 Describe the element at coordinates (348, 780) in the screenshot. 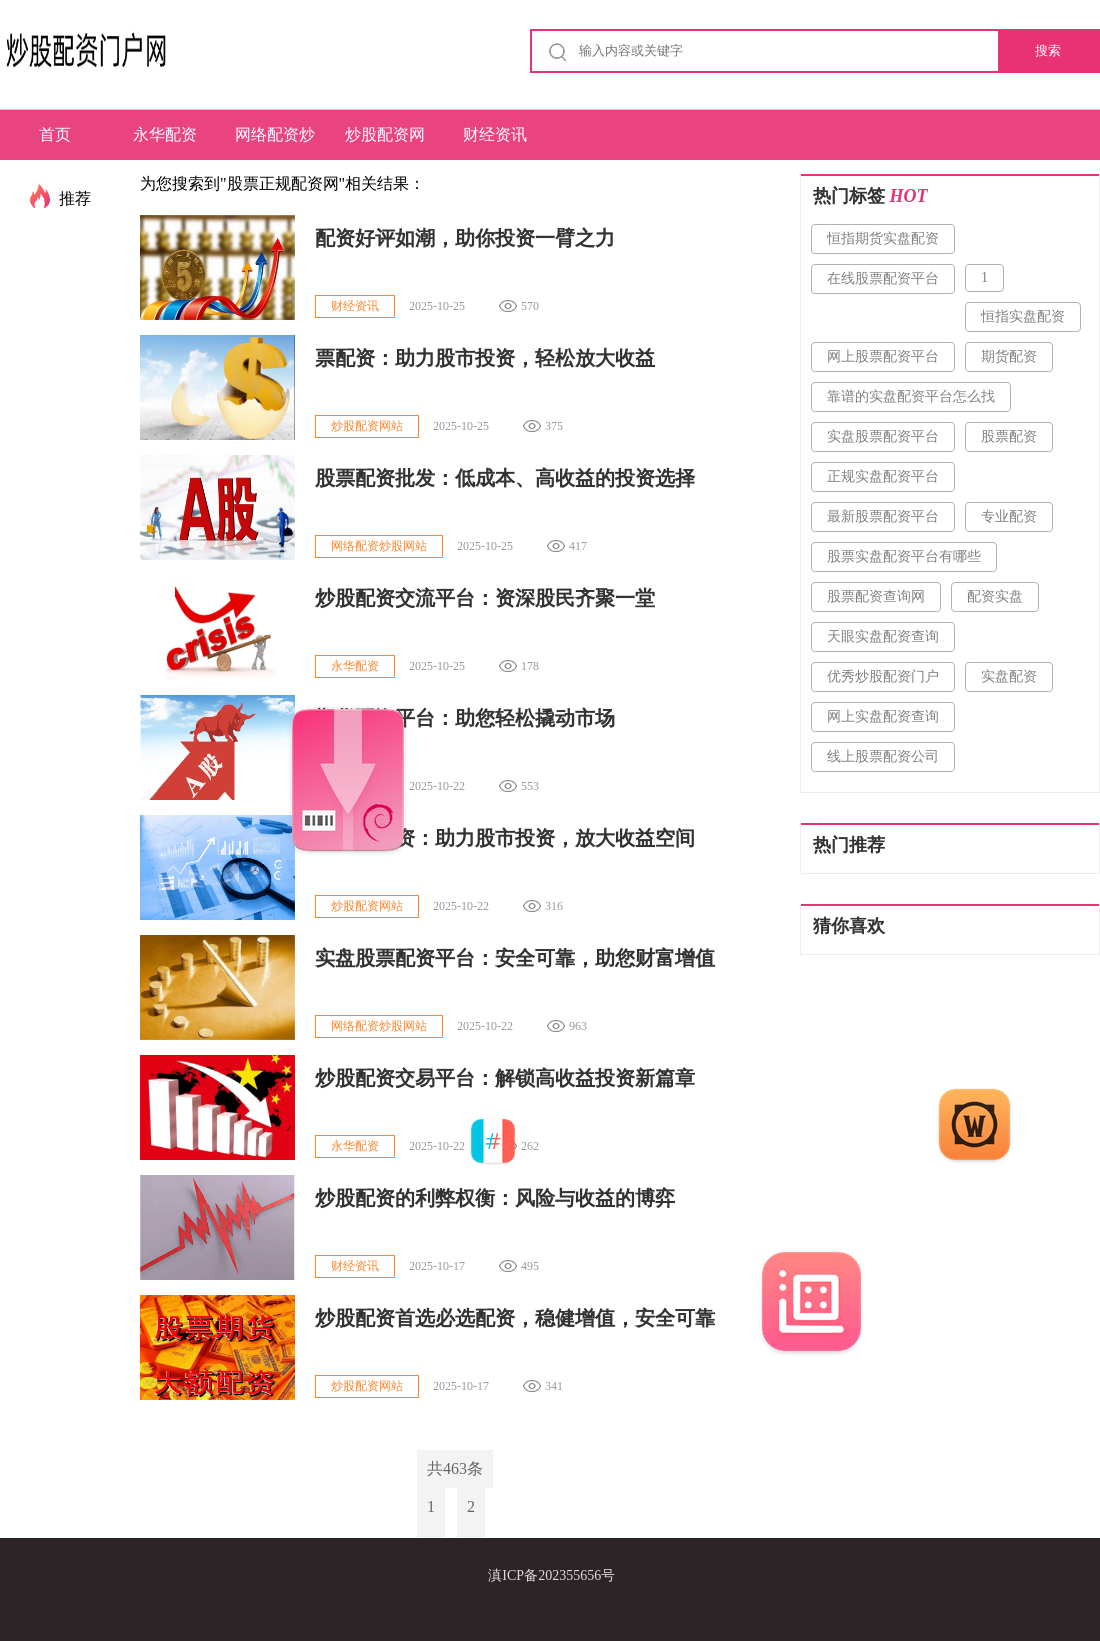

I see `open synaptic package manager` at that location.